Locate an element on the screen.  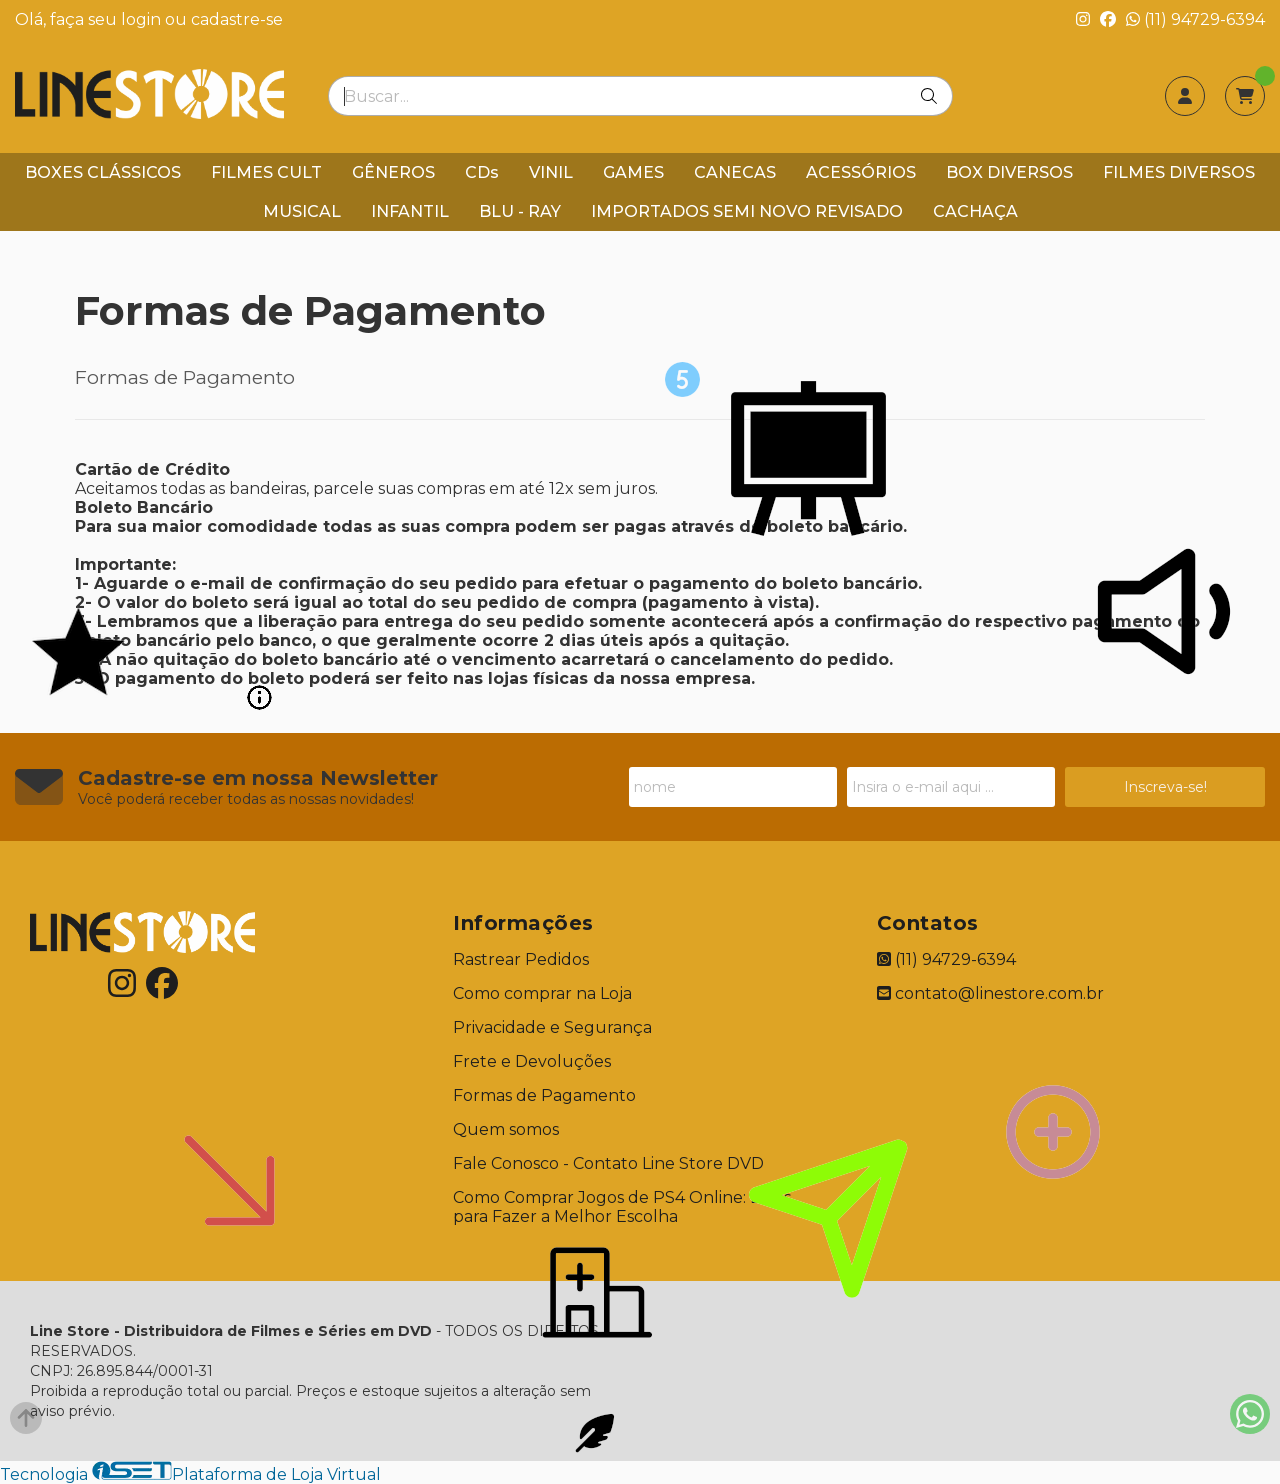
add a new item is located at coordinates (1053, 1132).